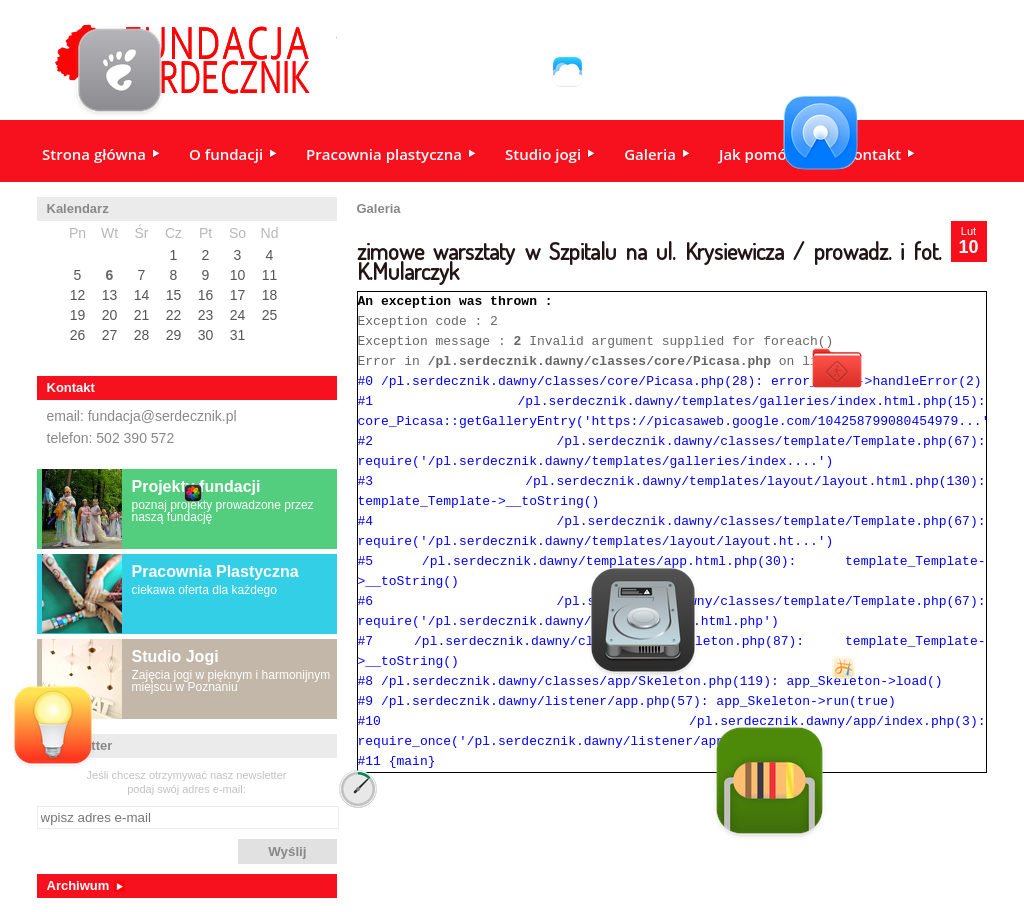  Describe the element at coordinates (769, 780) in the screenshot. I see `open ColorCode app` at that location.